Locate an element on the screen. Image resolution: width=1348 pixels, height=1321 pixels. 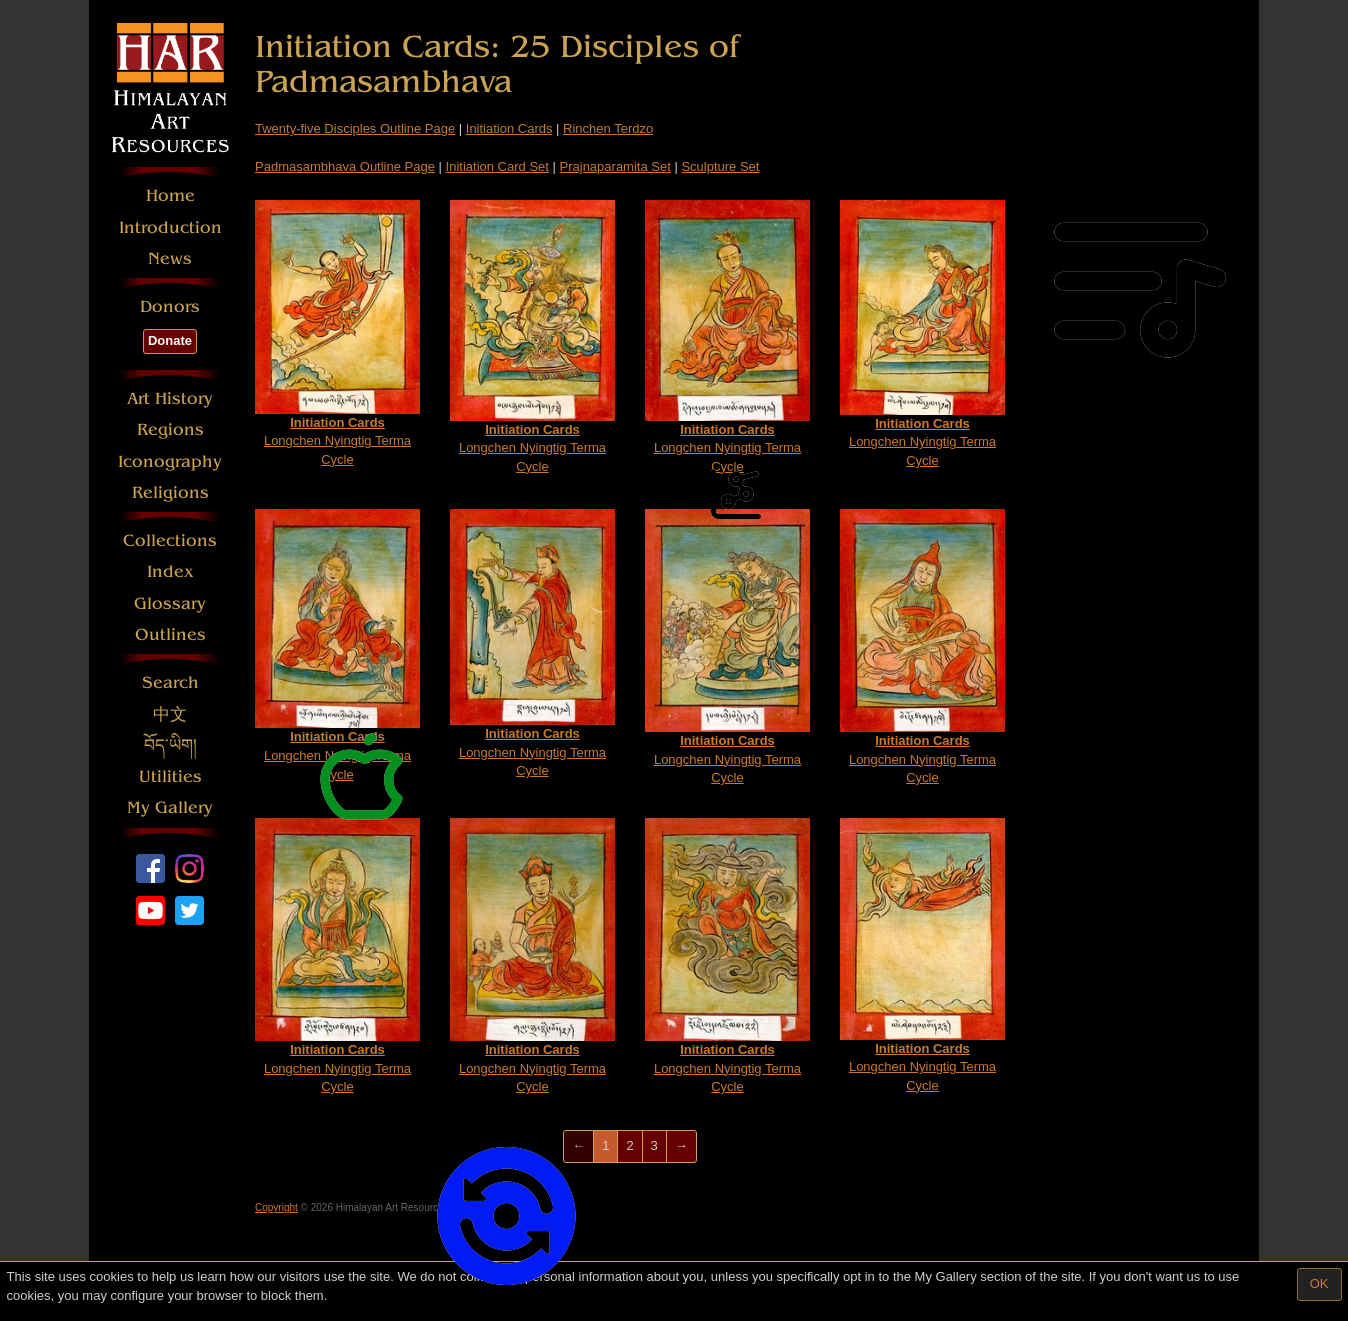
view network analytics or graph data is located at coordinates (736, 494).